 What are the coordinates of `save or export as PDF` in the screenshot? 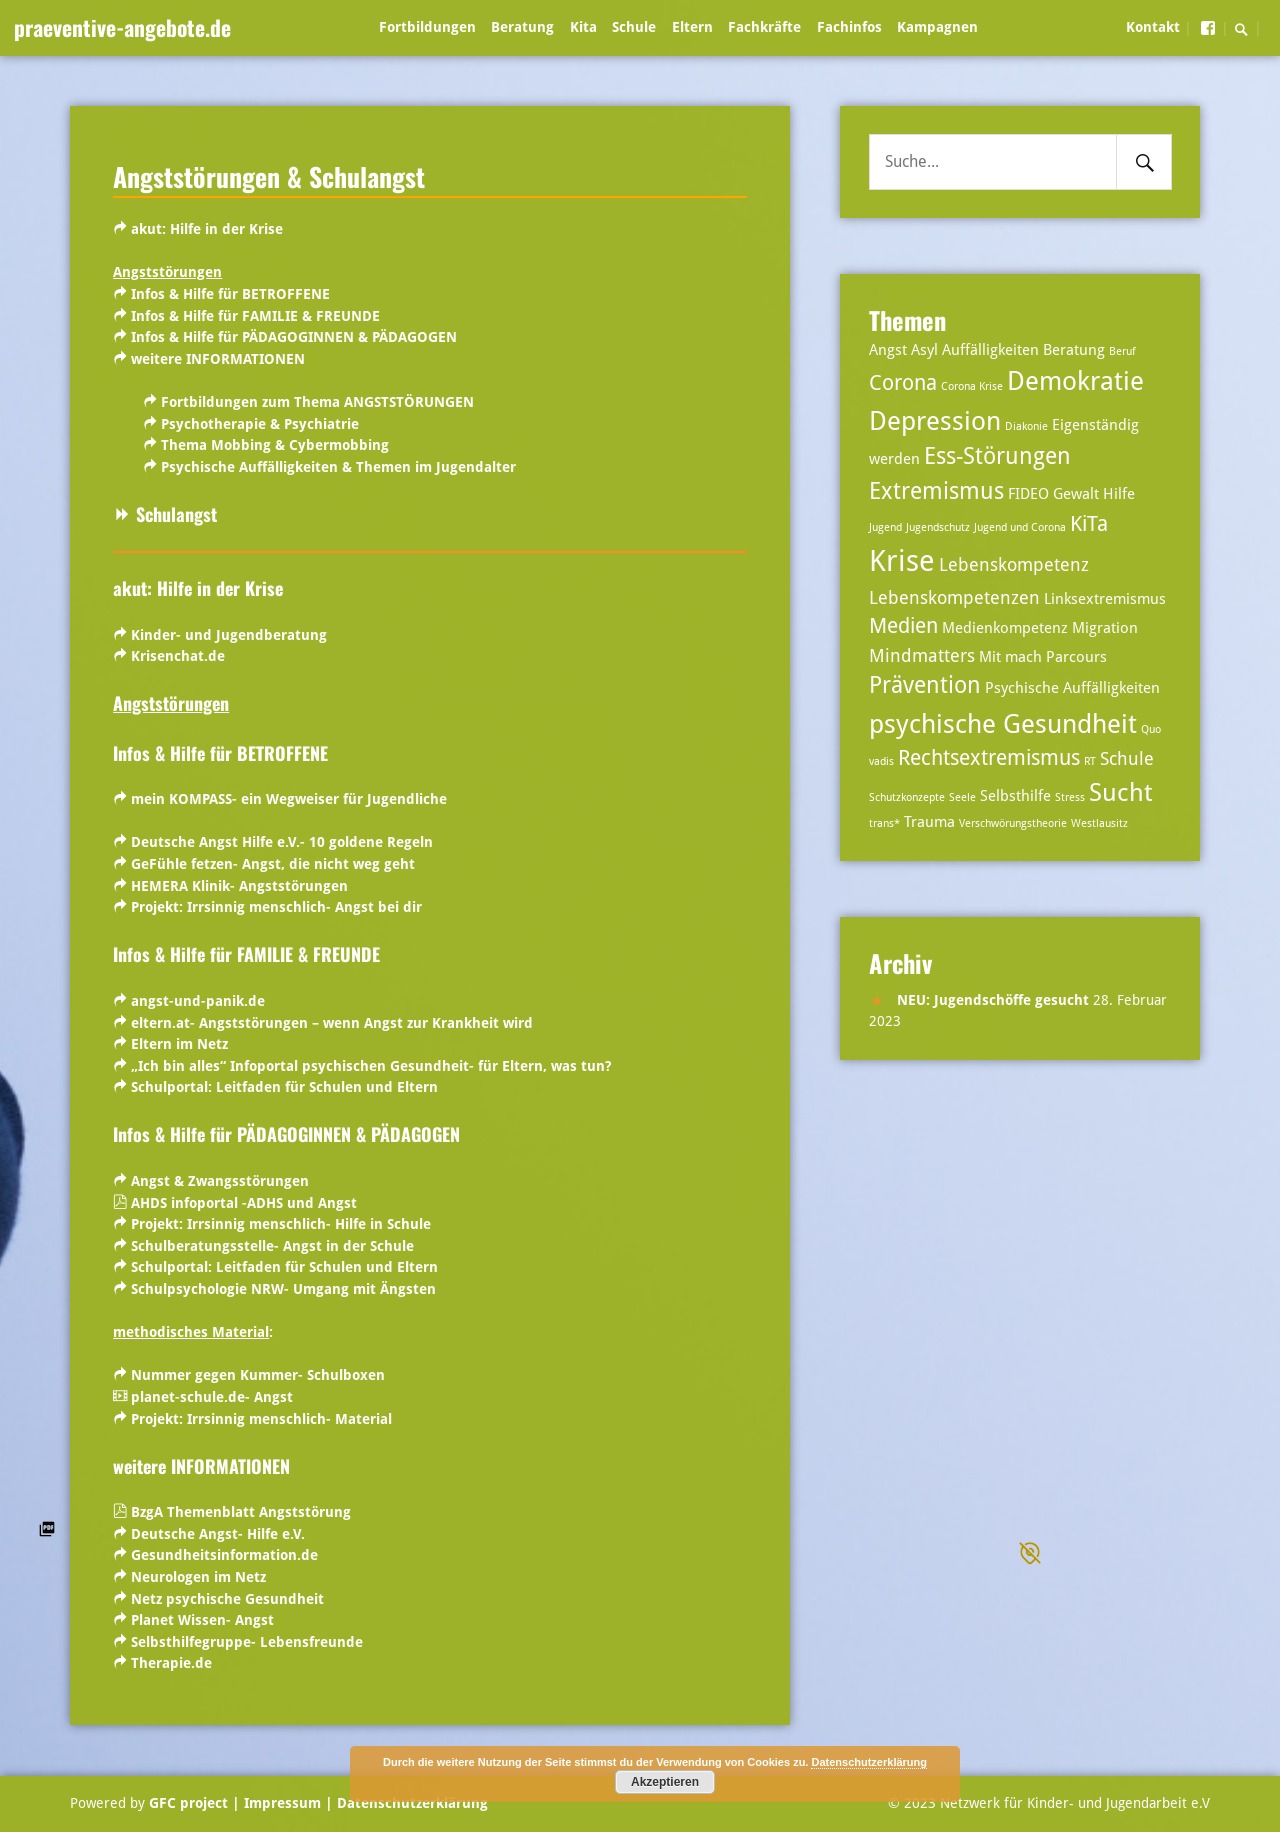 It's located at (47, 1529).